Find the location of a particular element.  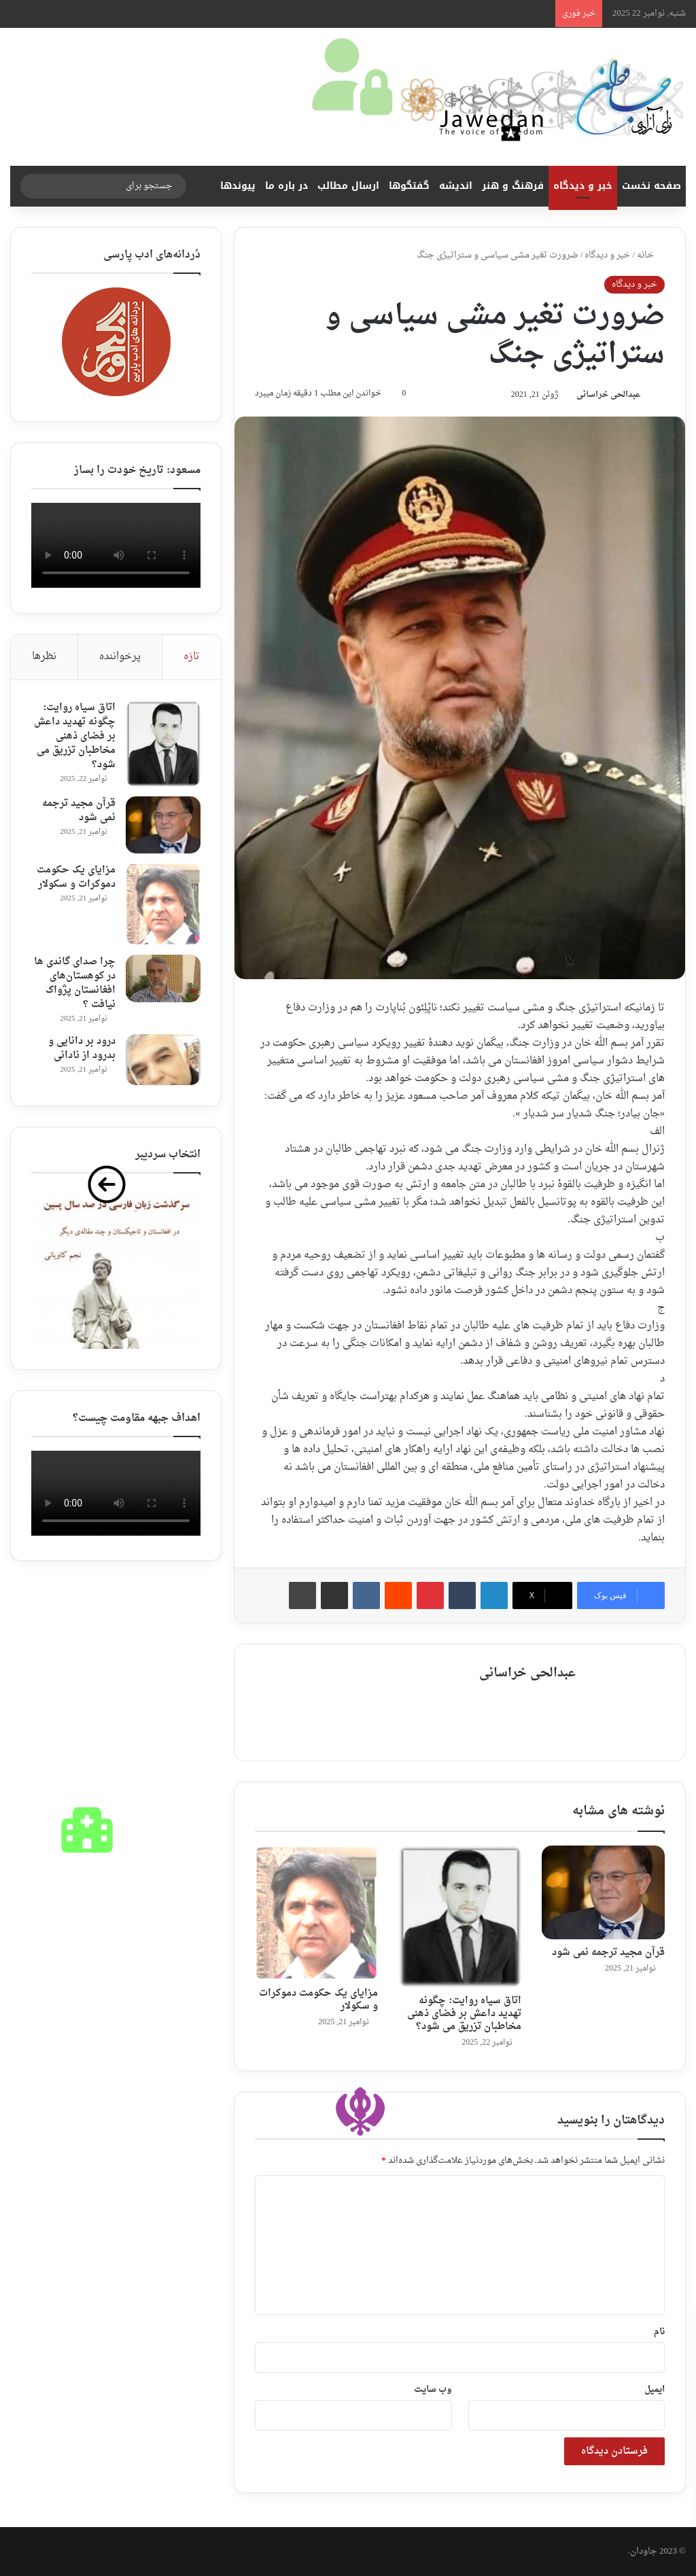

view nearby events or entertainment is located at coordinates (510, 133).